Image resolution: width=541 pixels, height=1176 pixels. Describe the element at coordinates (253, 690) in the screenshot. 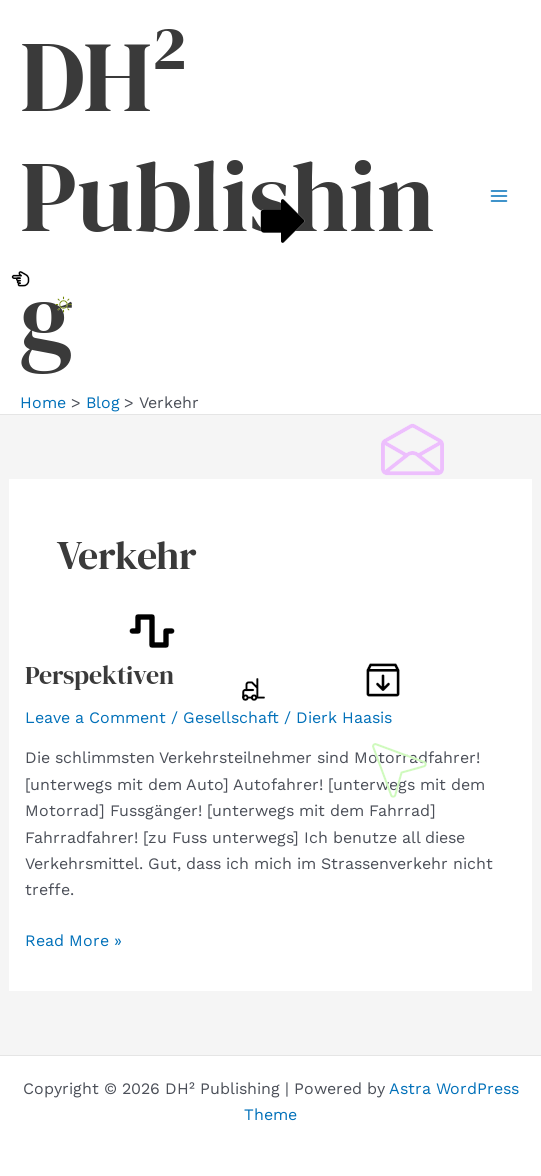

I see `access warehouse or inventory management` at that location.